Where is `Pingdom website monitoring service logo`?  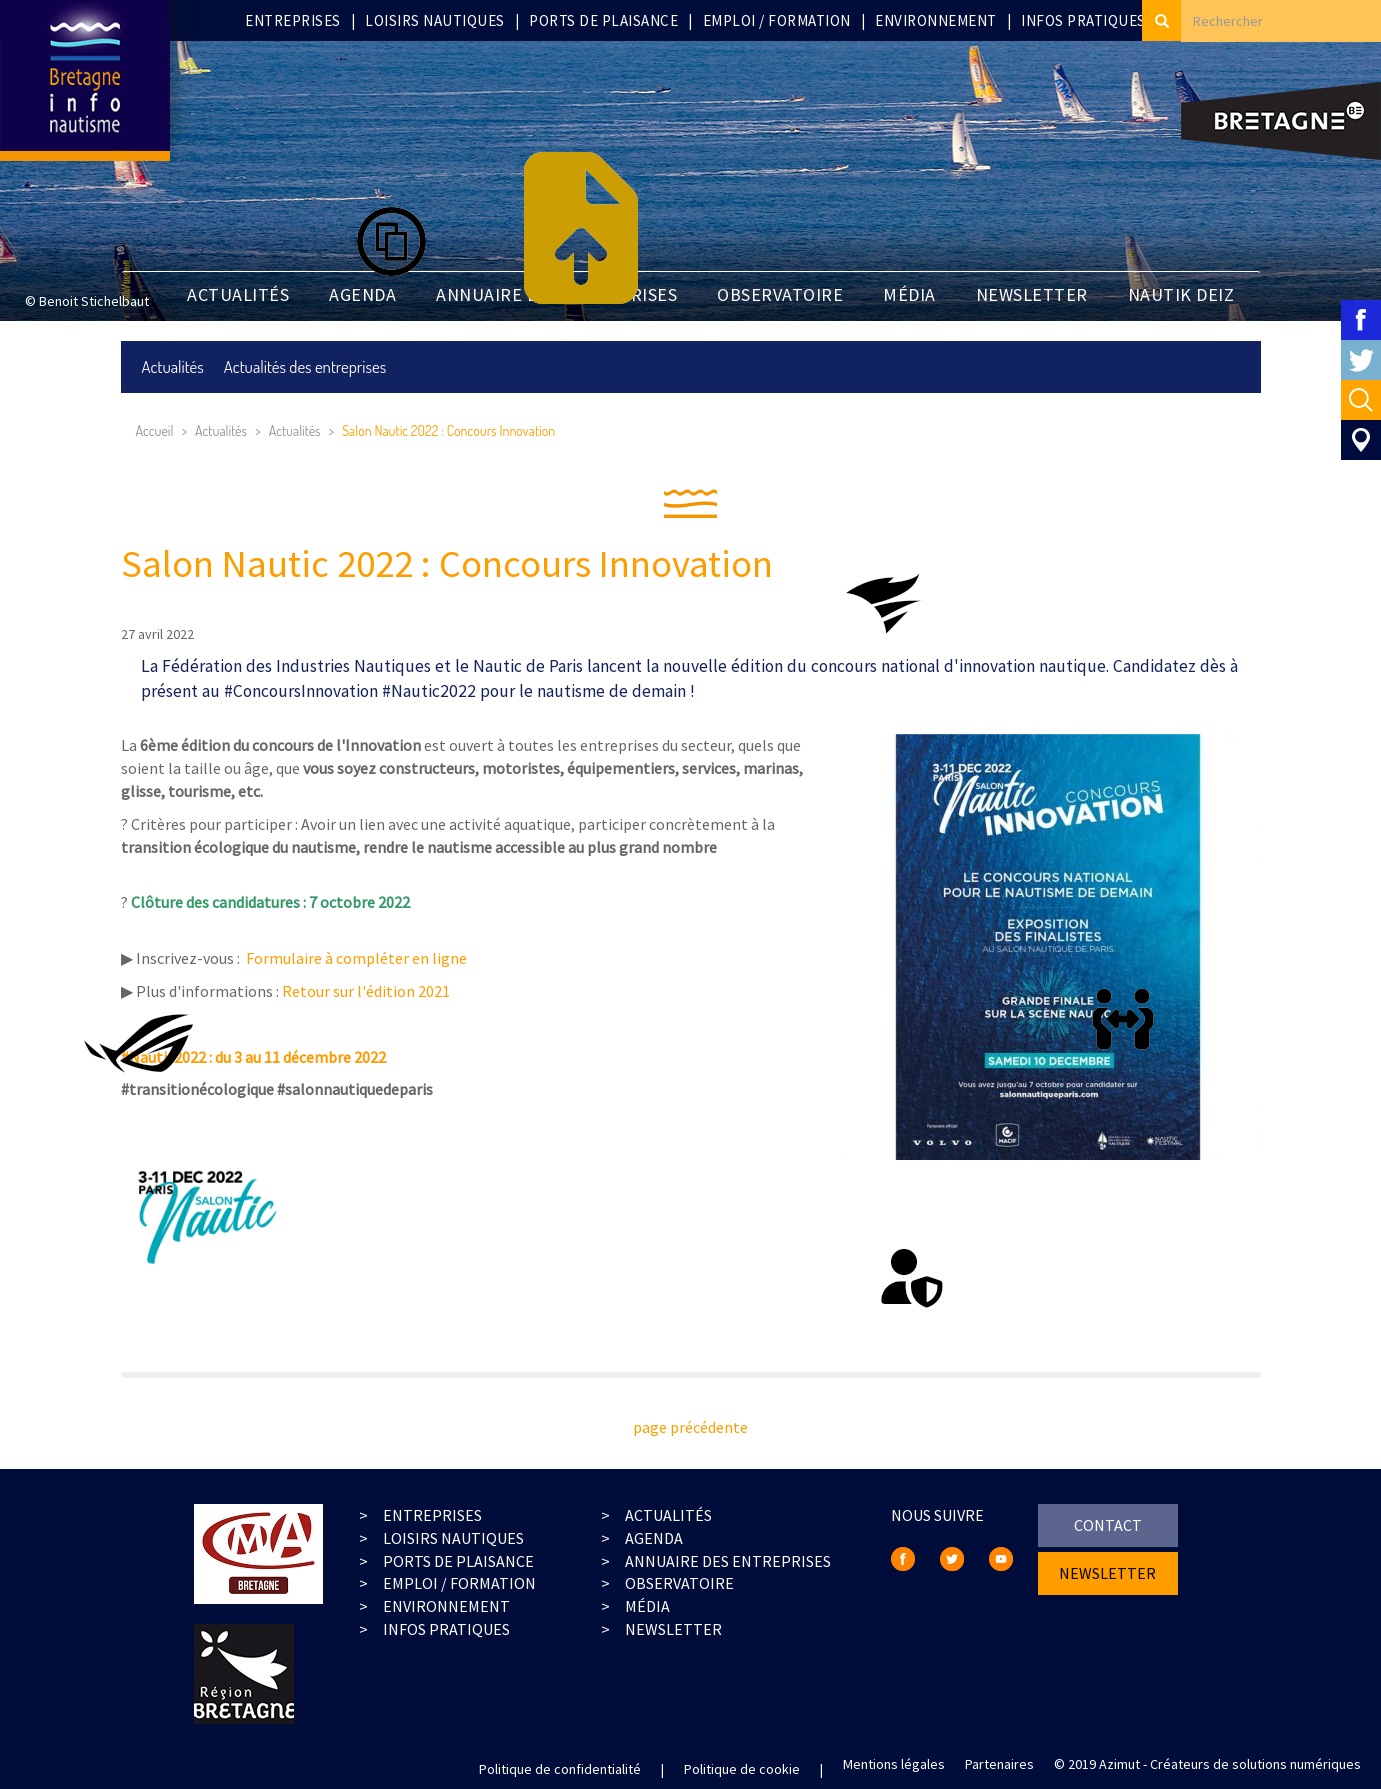 Pingdom website monitoring service logo is located at coordinates (883, 603).